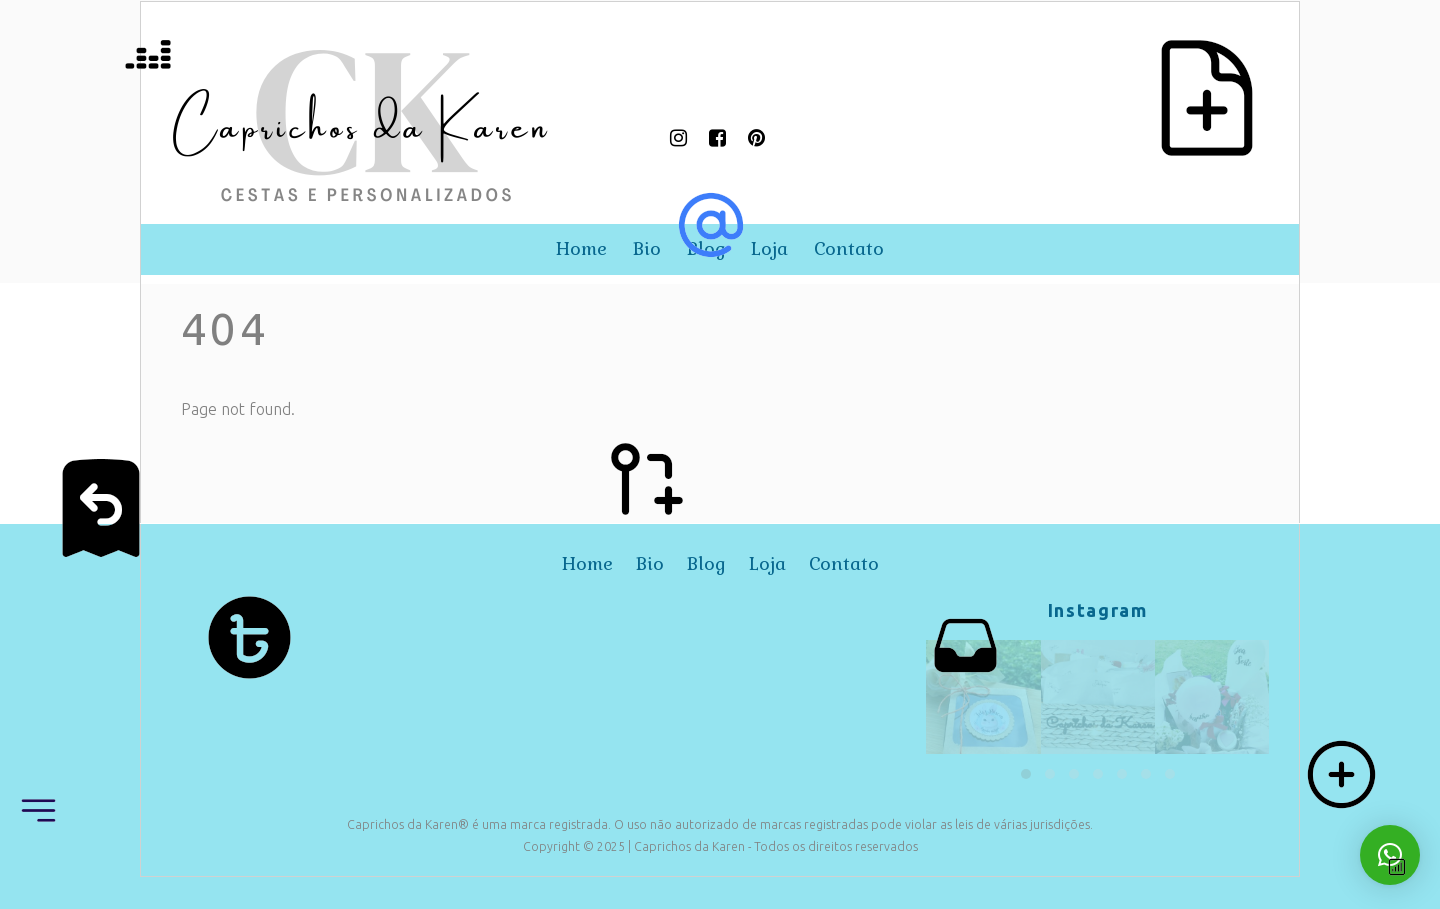  I want to click on mention a user in a post or comment, so click(711, 225).